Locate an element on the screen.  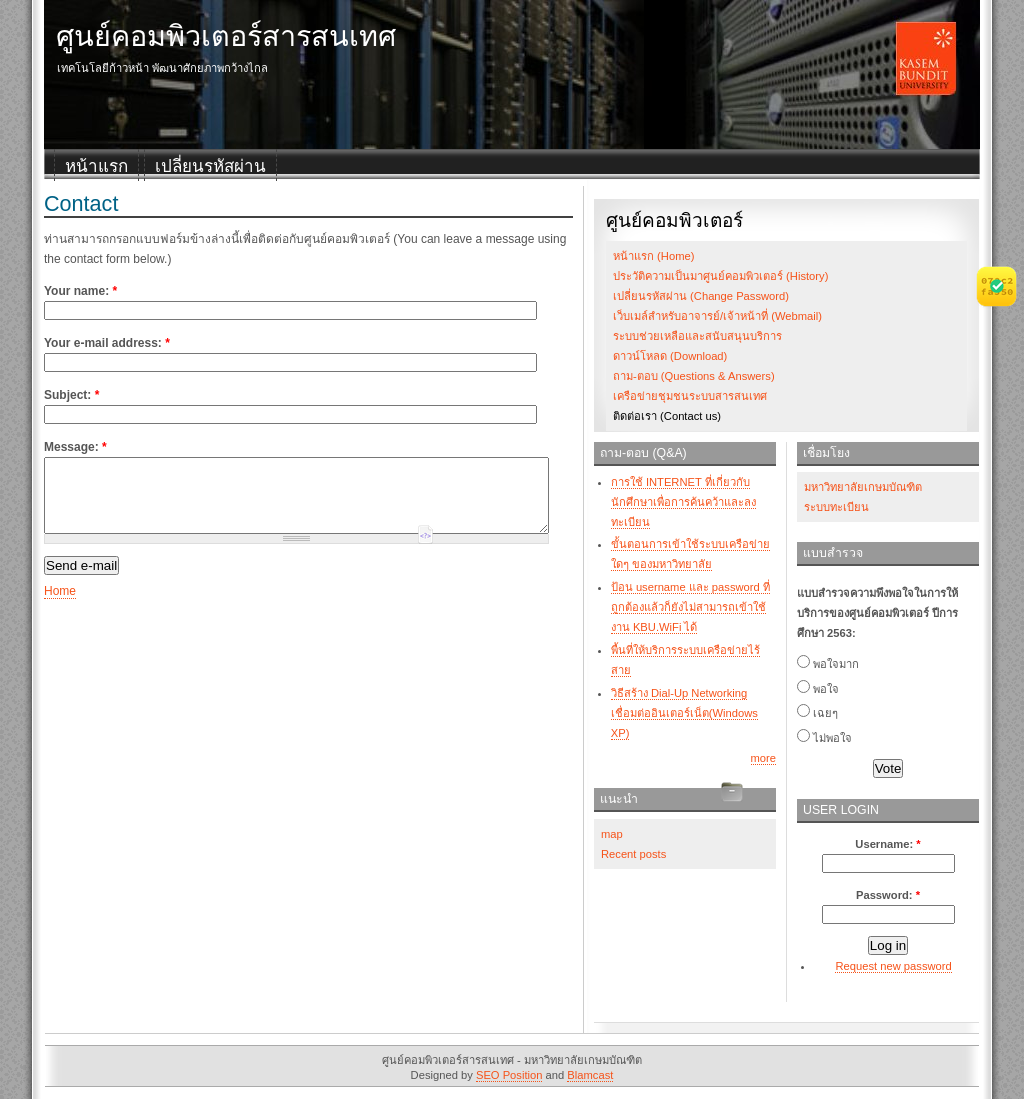
open the file manager application is located at coordinates (732, 792).